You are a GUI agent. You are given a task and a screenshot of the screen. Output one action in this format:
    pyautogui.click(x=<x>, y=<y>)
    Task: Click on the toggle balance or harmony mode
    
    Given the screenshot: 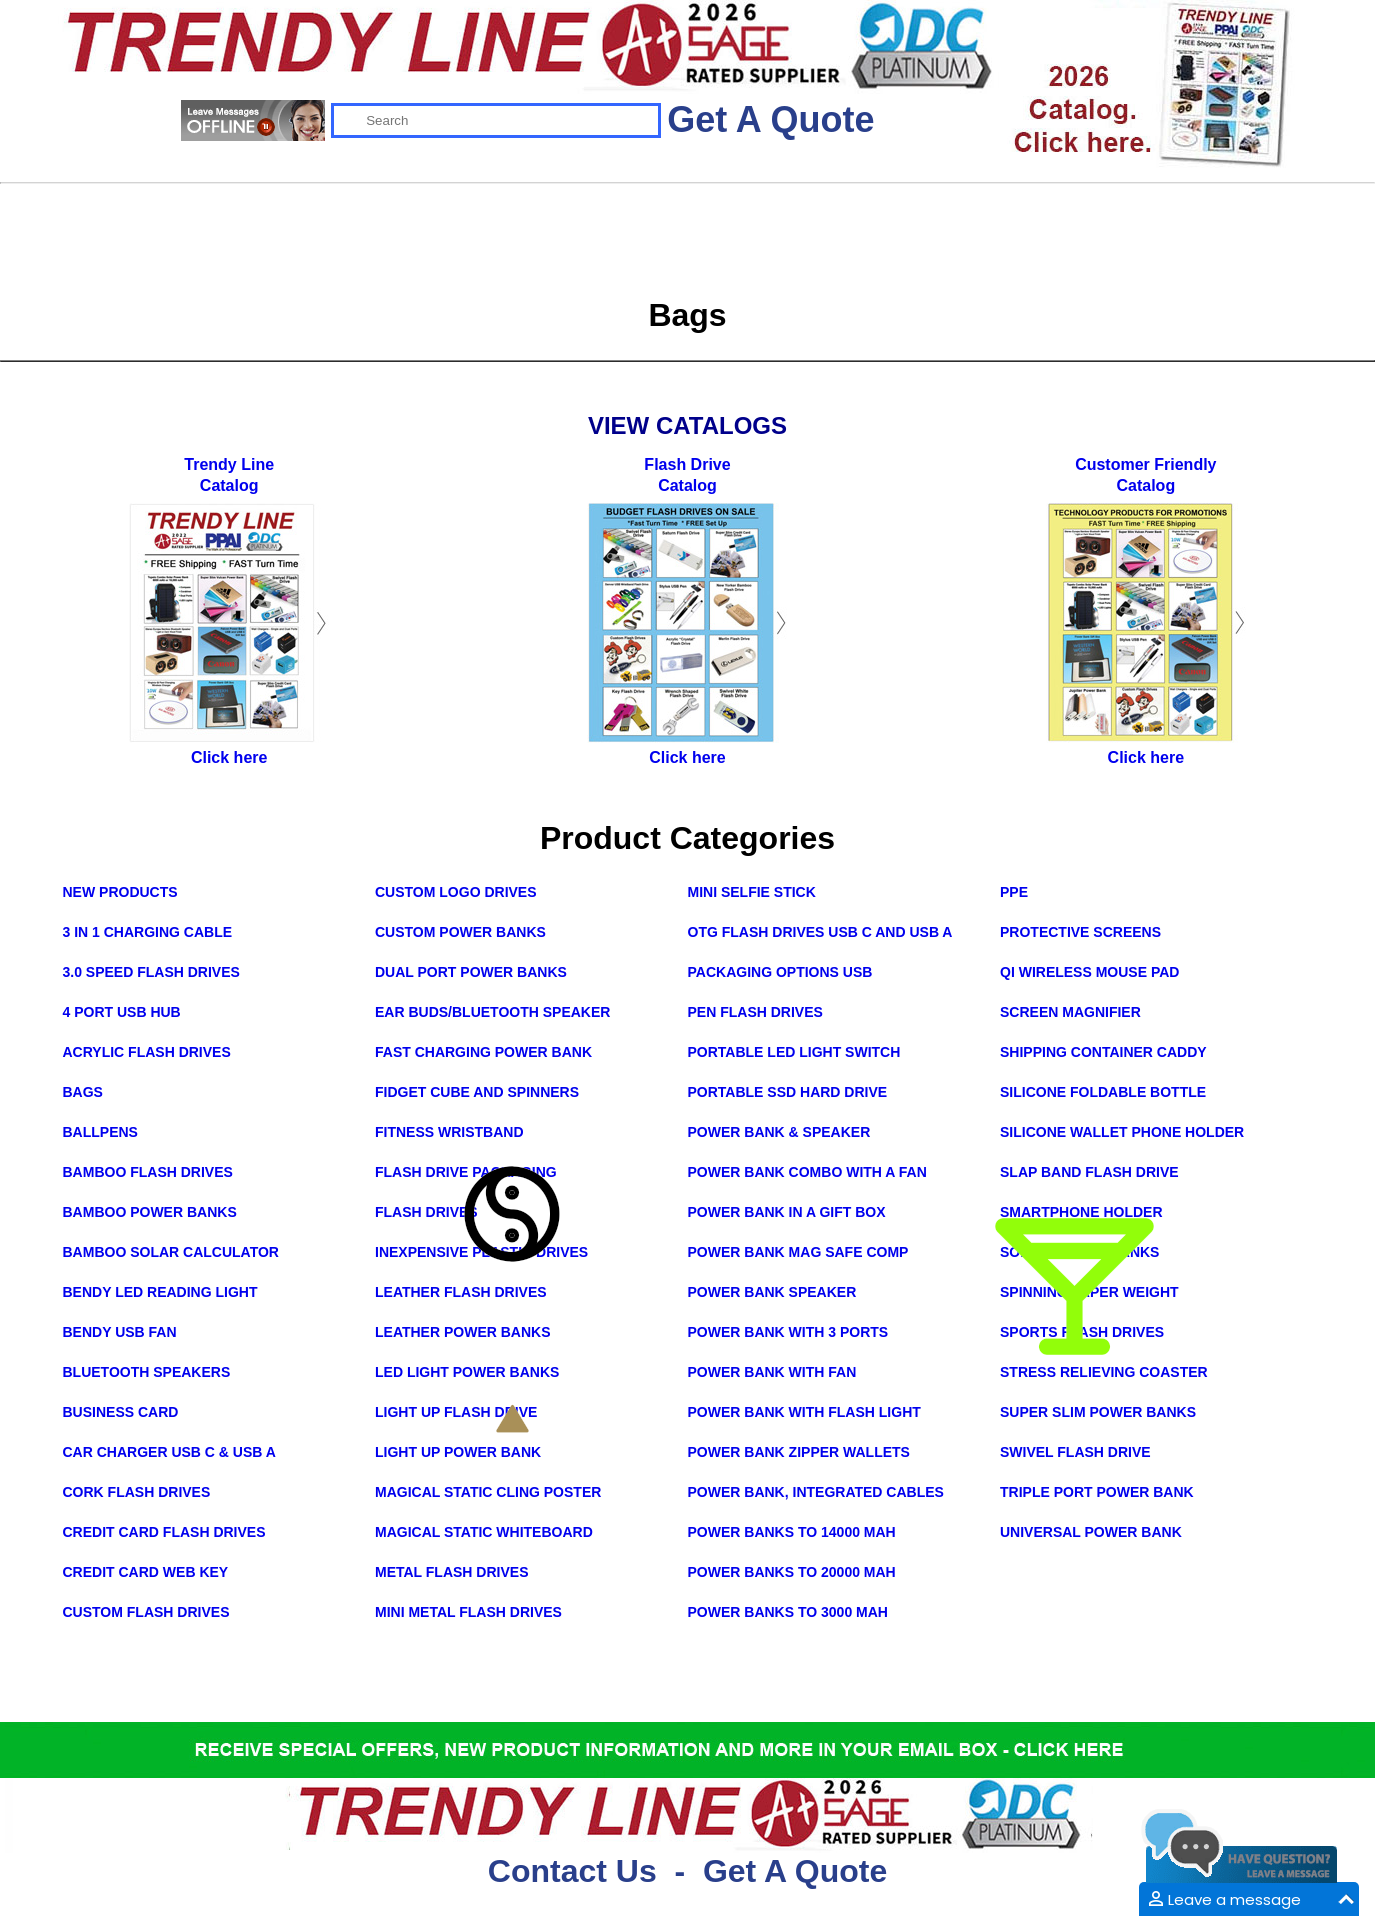 What is the action you would take?
    pyautogui.click(x=512, y=1214)
    